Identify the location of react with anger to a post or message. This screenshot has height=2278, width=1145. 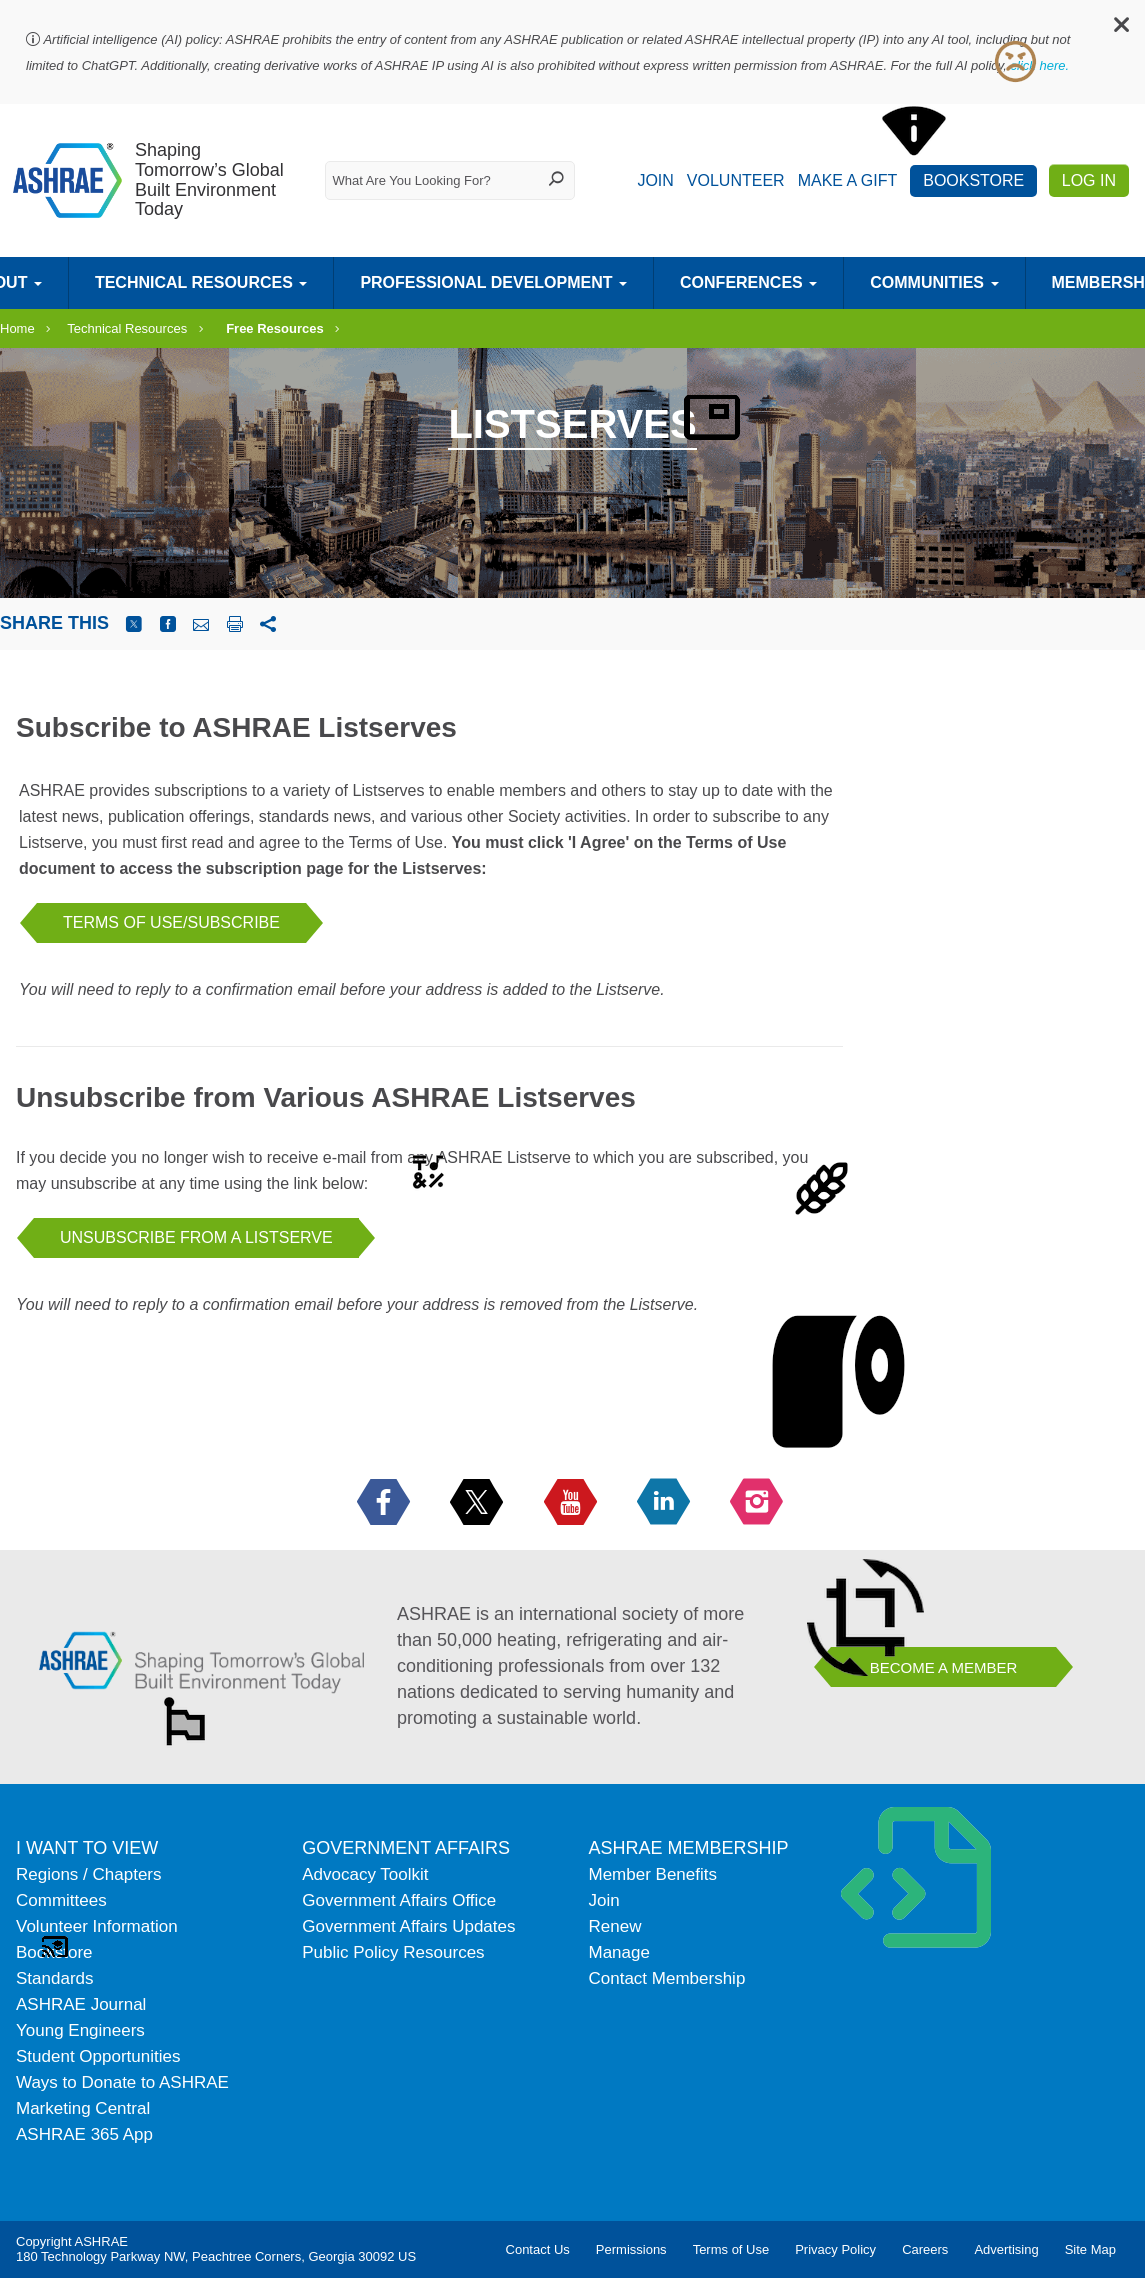
(1015, 61).